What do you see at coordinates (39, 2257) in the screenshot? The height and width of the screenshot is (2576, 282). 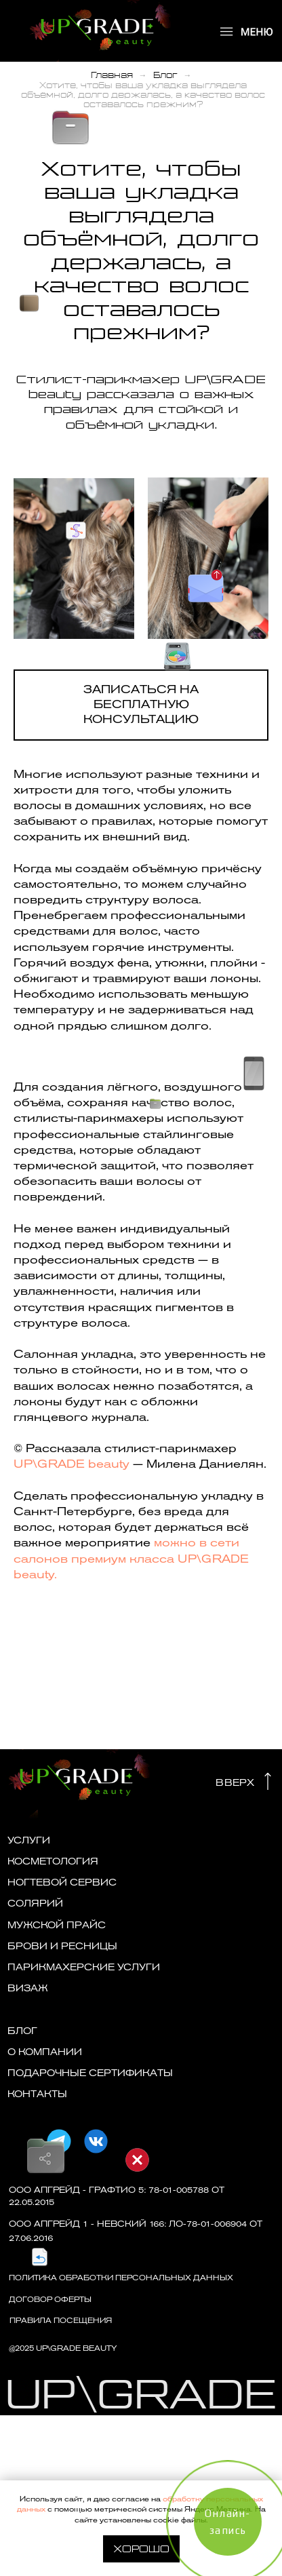 I see `revert document to previous version` at bounding box center [39, 2257].